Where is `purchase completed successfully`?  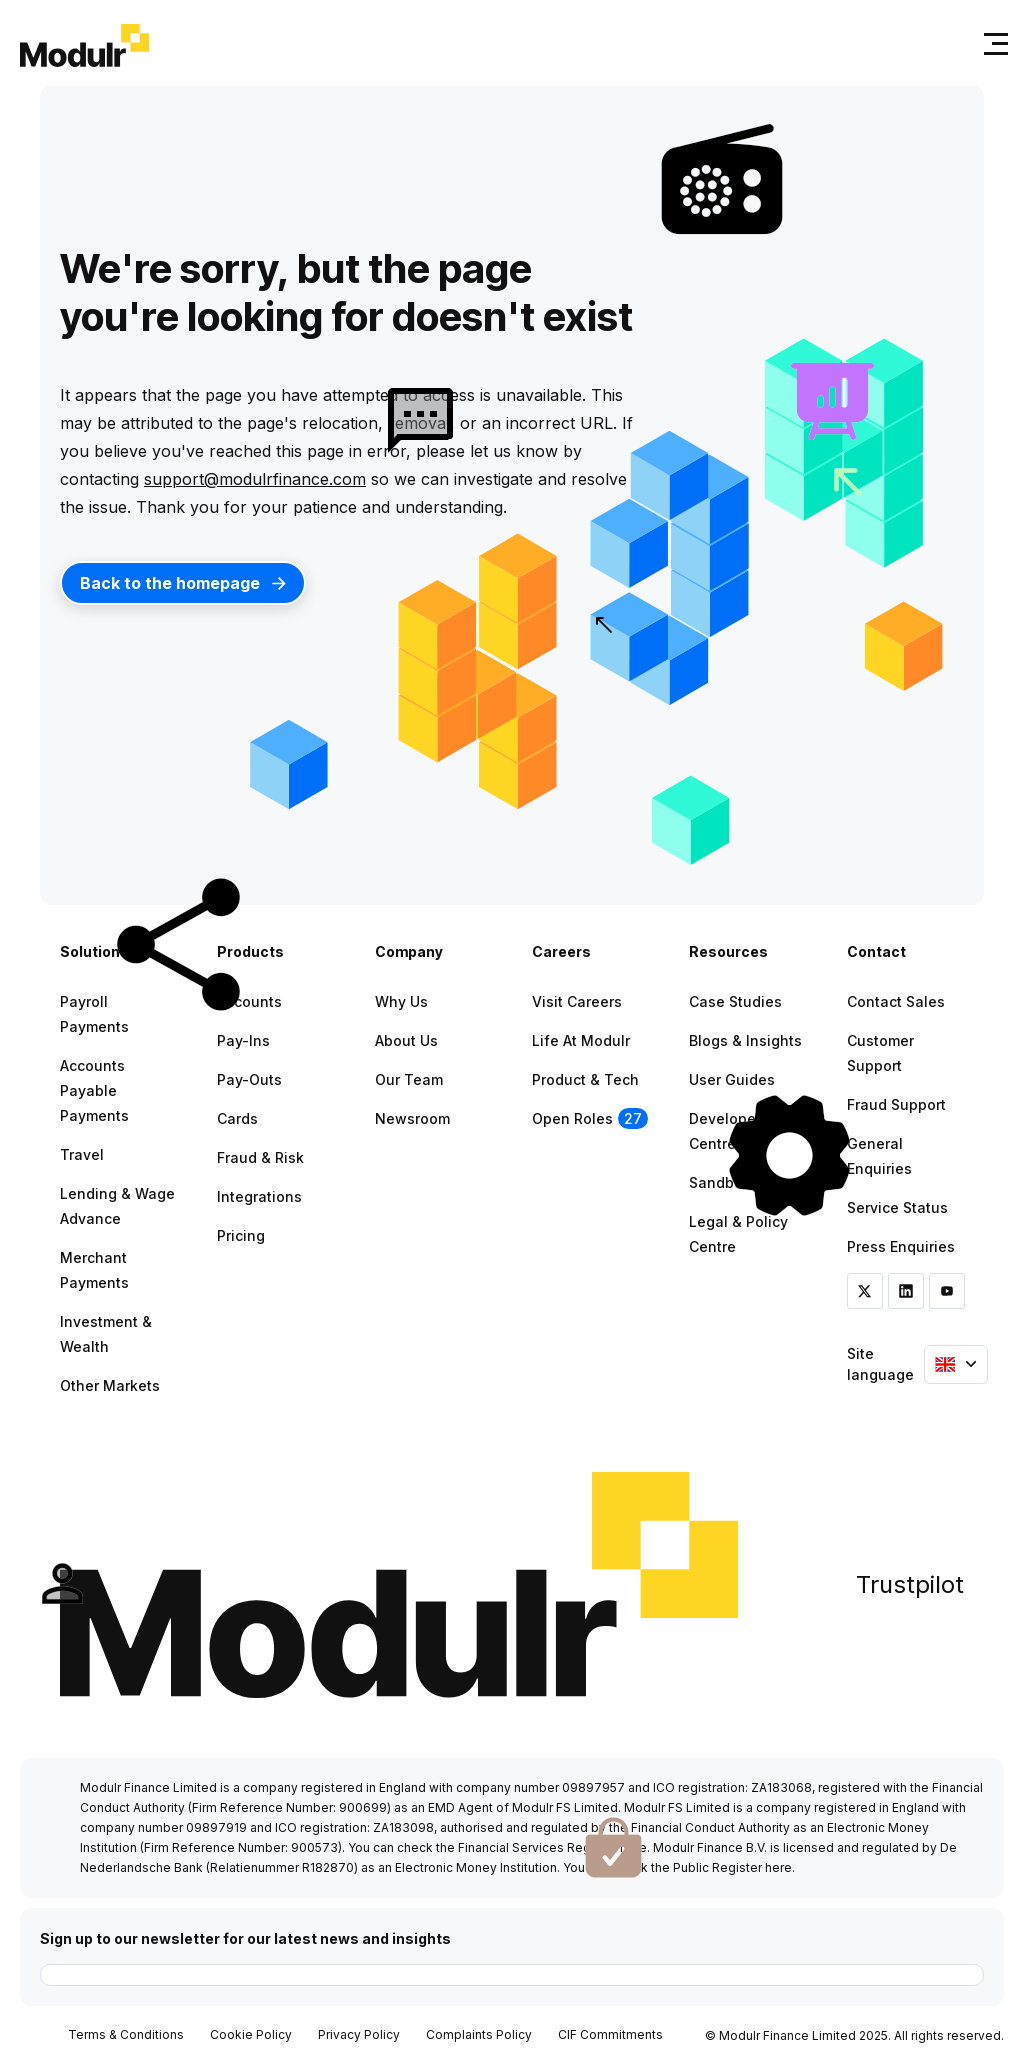
purchase completed successfully is located at coordinates (613, 1847).